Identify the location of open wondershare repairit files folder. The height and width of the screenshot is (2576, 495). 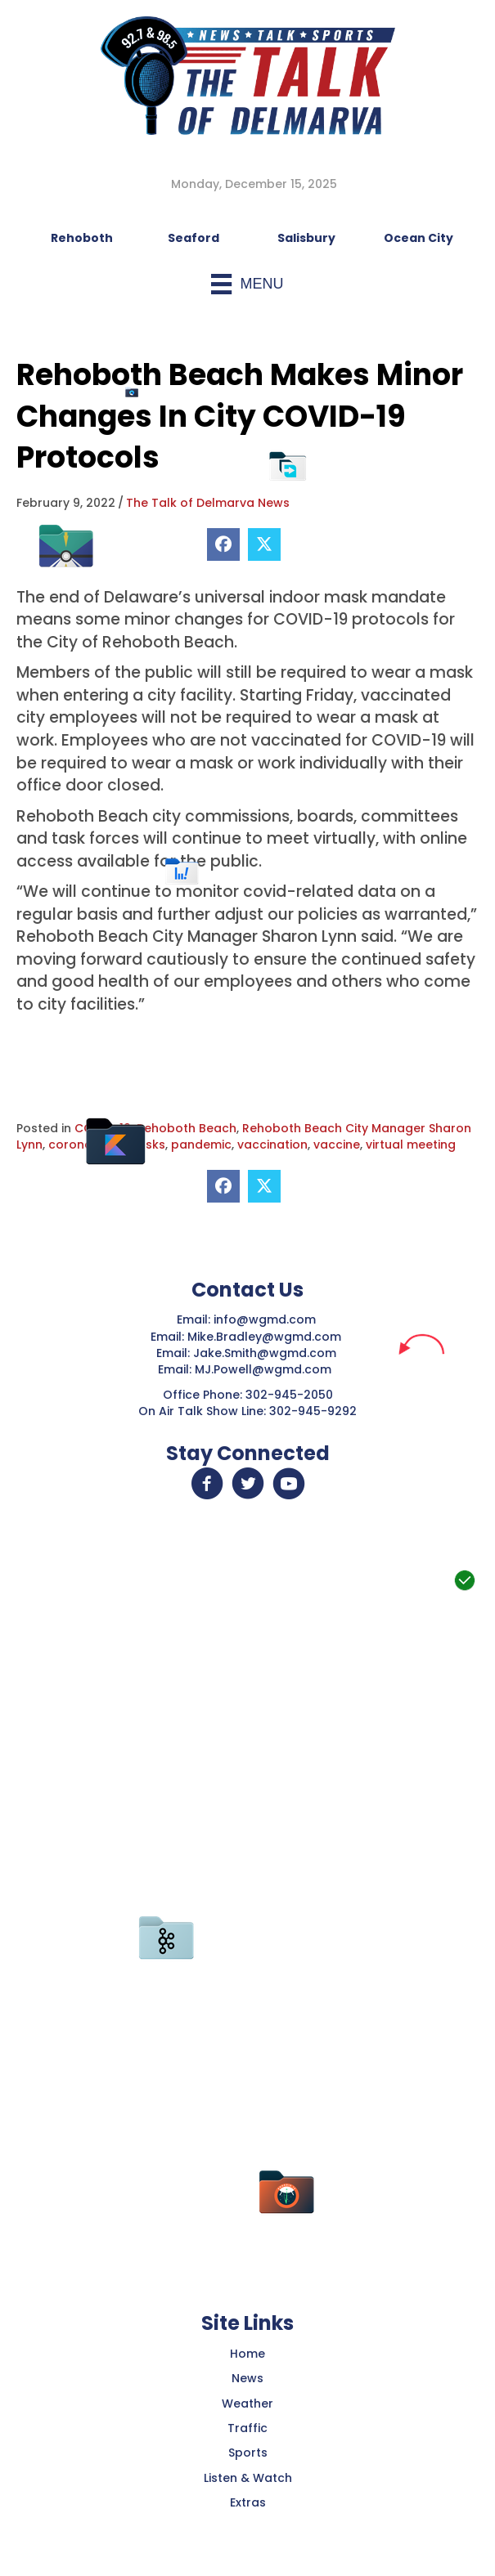
(132, 392).